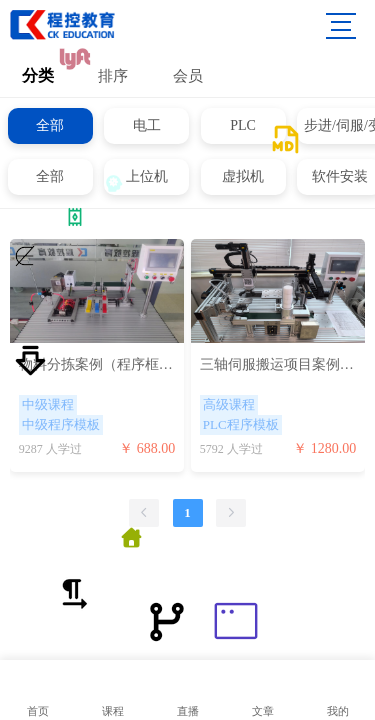 The width and height of the screenshot is (375, 720). I want to click on view repository branches, so click(167, 622).